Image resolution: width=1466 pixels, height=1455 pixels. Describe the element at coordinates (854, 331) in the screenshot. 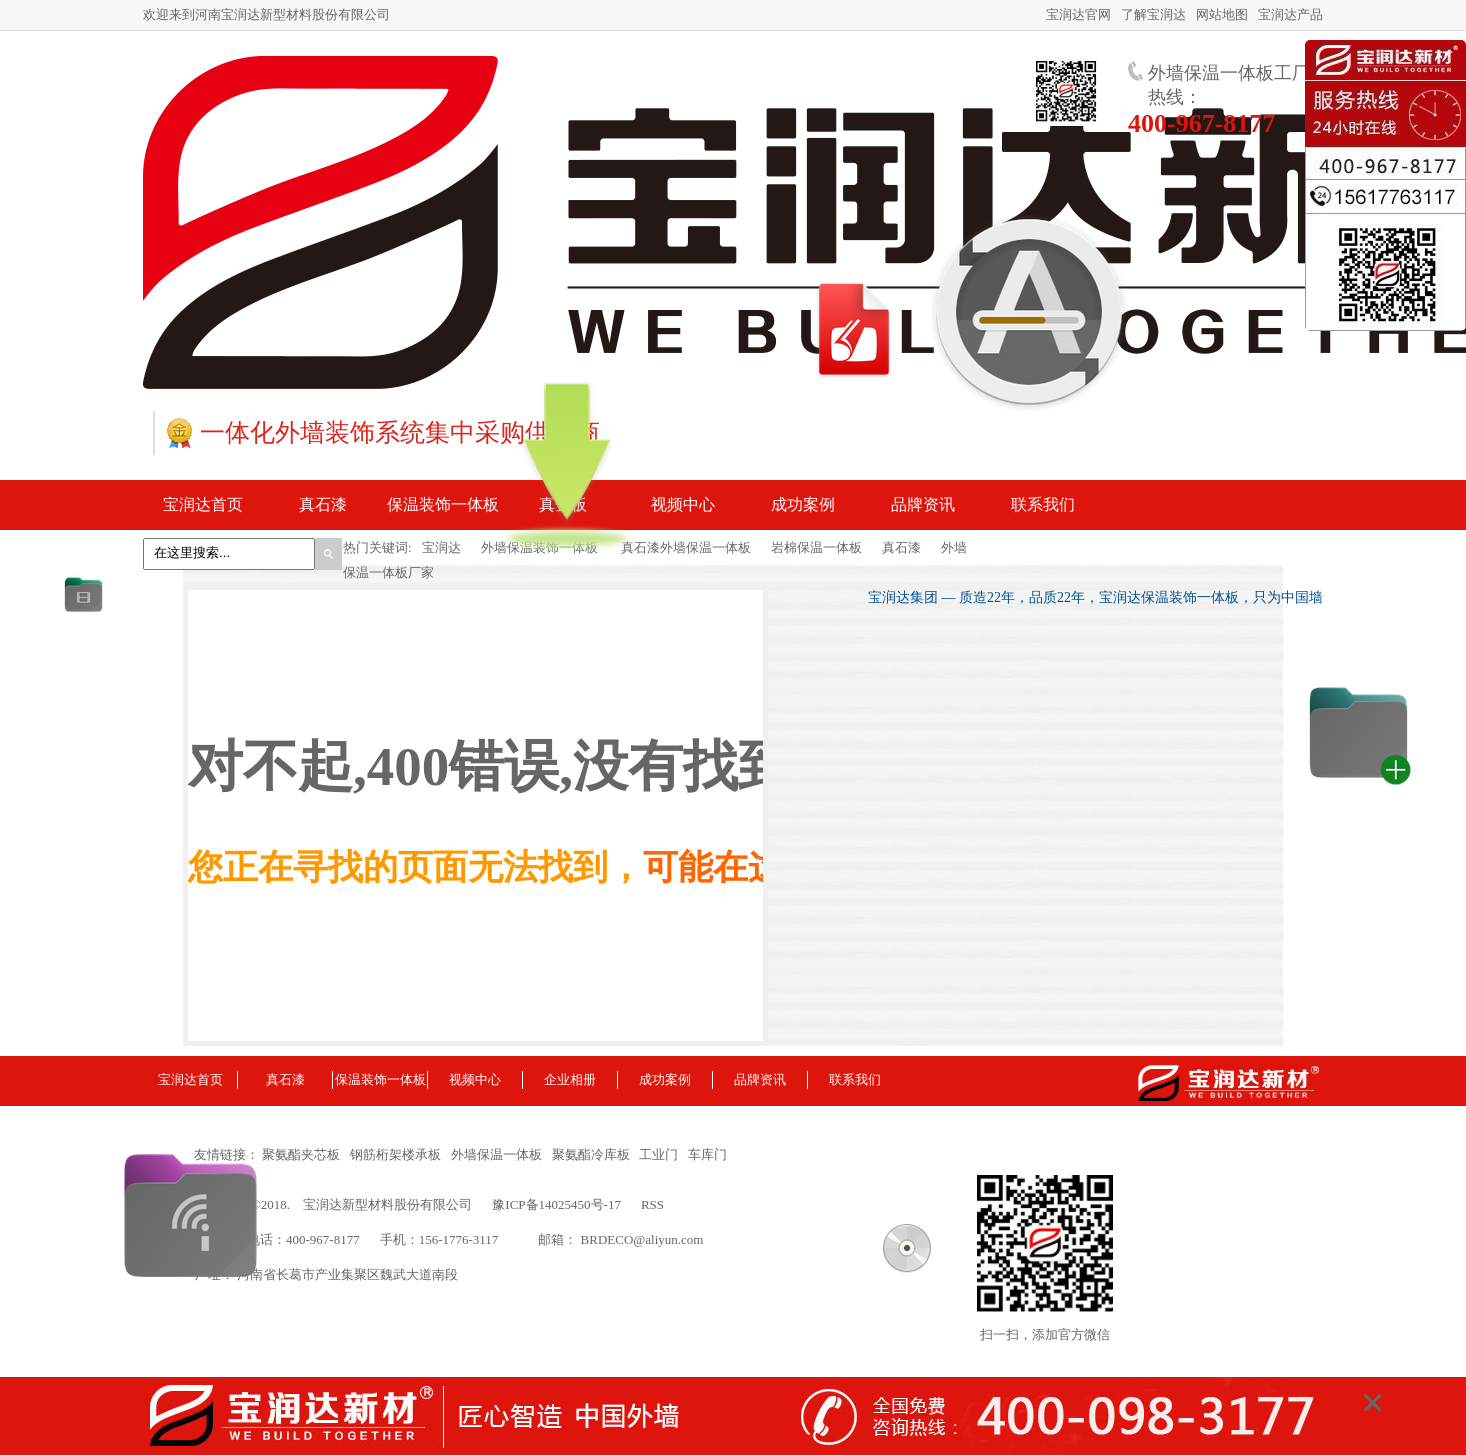

I see `a postscript document file` at that location.